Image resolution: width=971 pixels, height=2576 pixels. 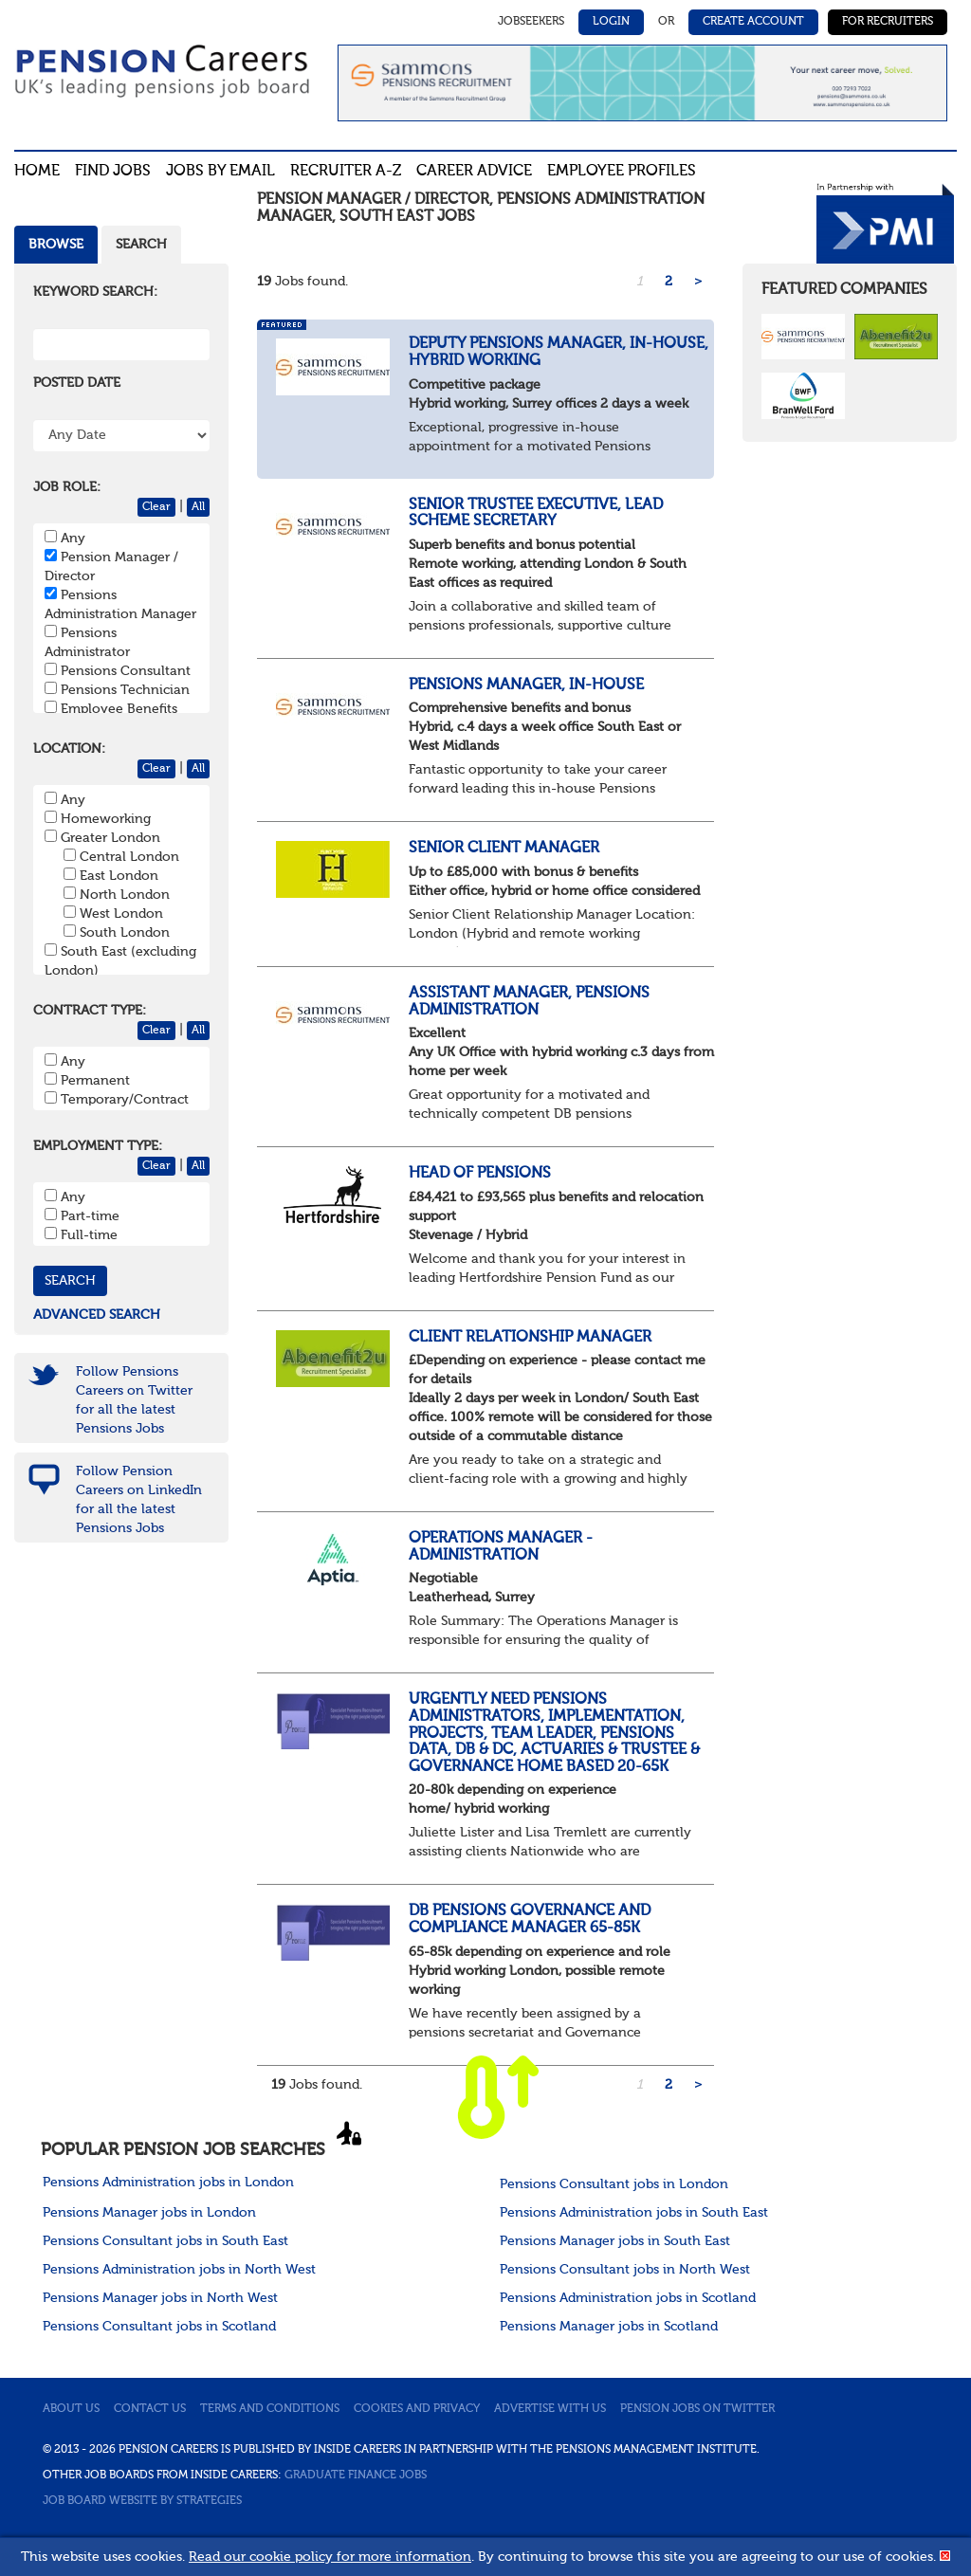 I want to click on increase temperature setting, so click(x=497, y=2097).